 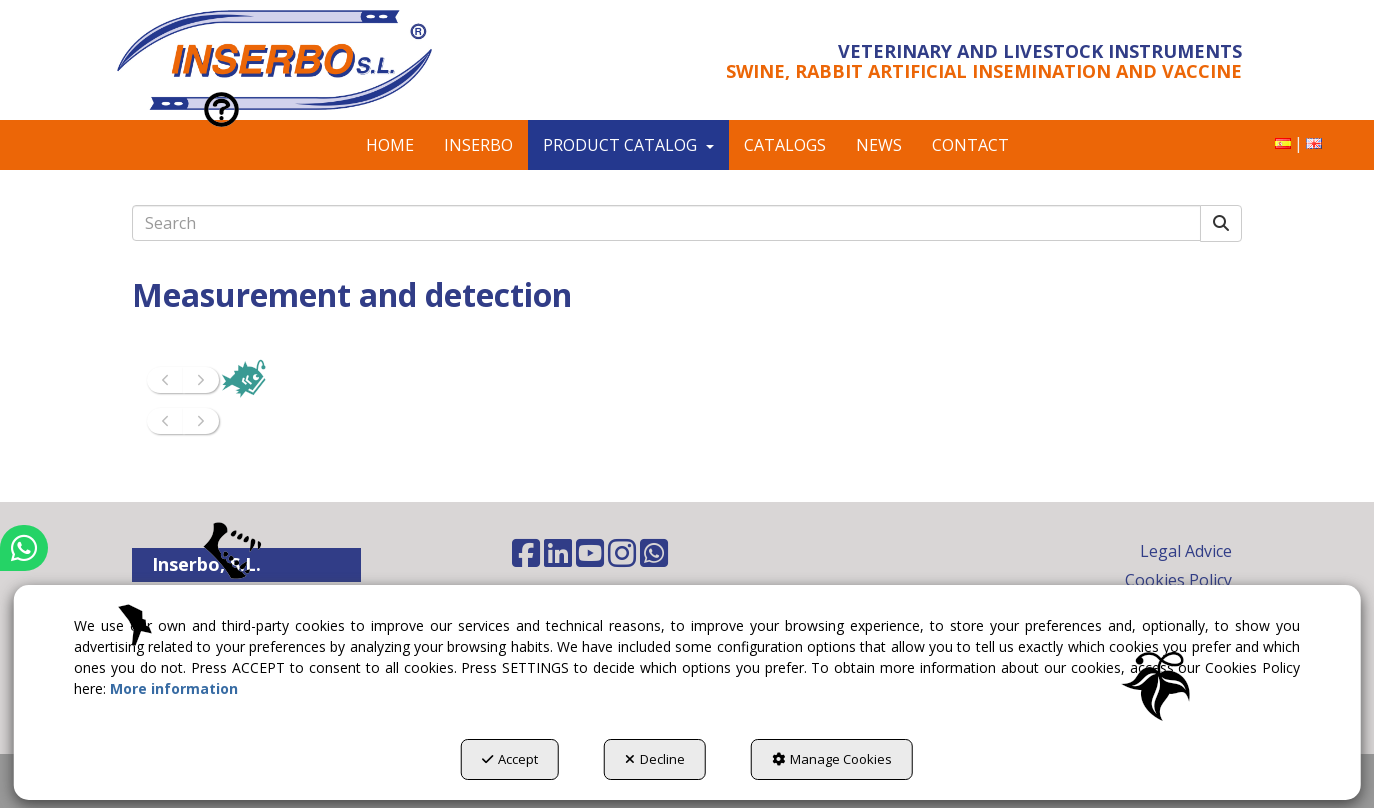 What do you see at coordinates (1155, 686) in the screenshot?
I see `represents plant or nature-related content` at bounding box center [1155, 686].